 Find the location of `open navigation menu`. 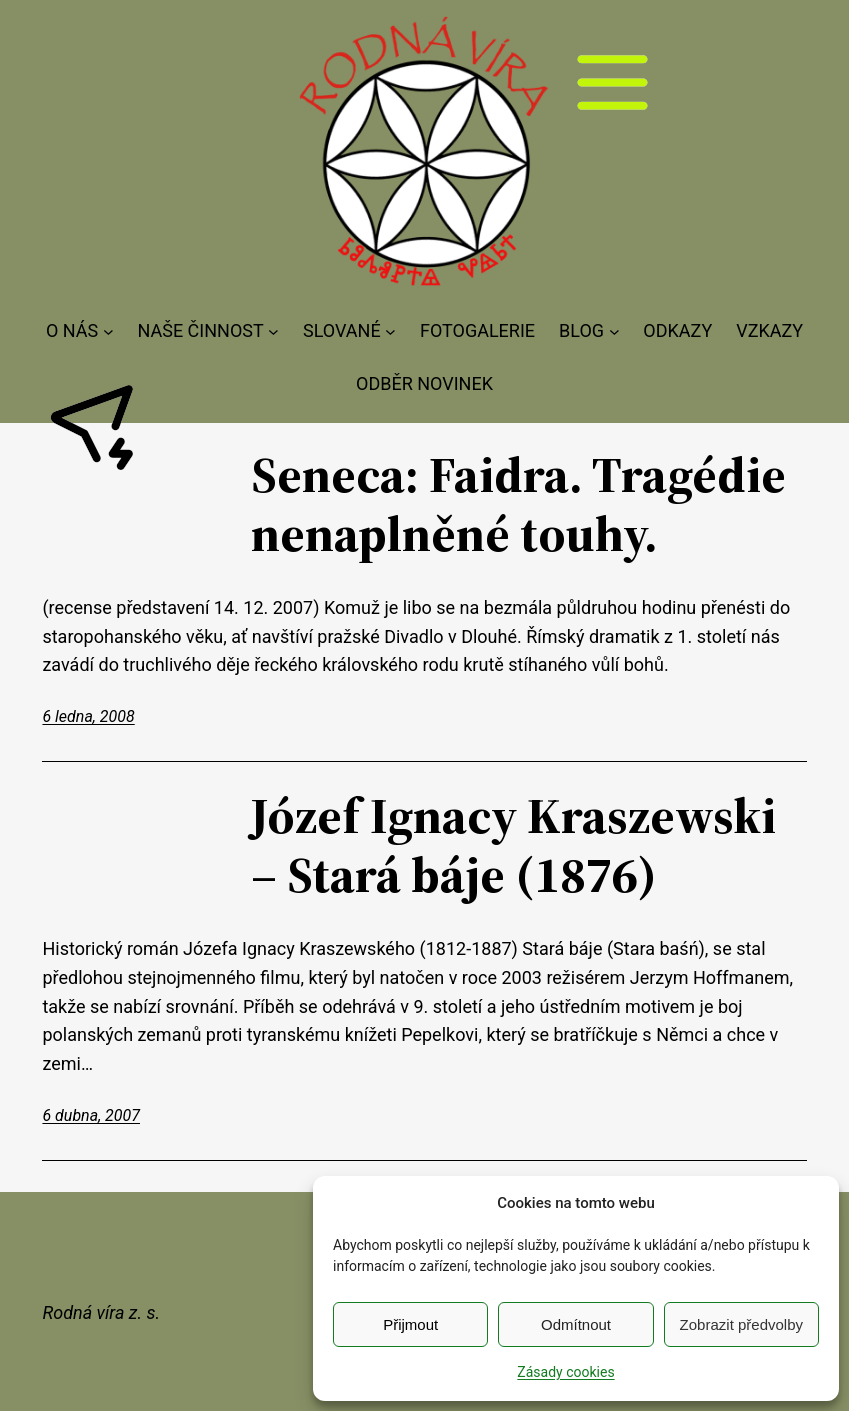

open navigation menu is located at coordinates (612, 82).